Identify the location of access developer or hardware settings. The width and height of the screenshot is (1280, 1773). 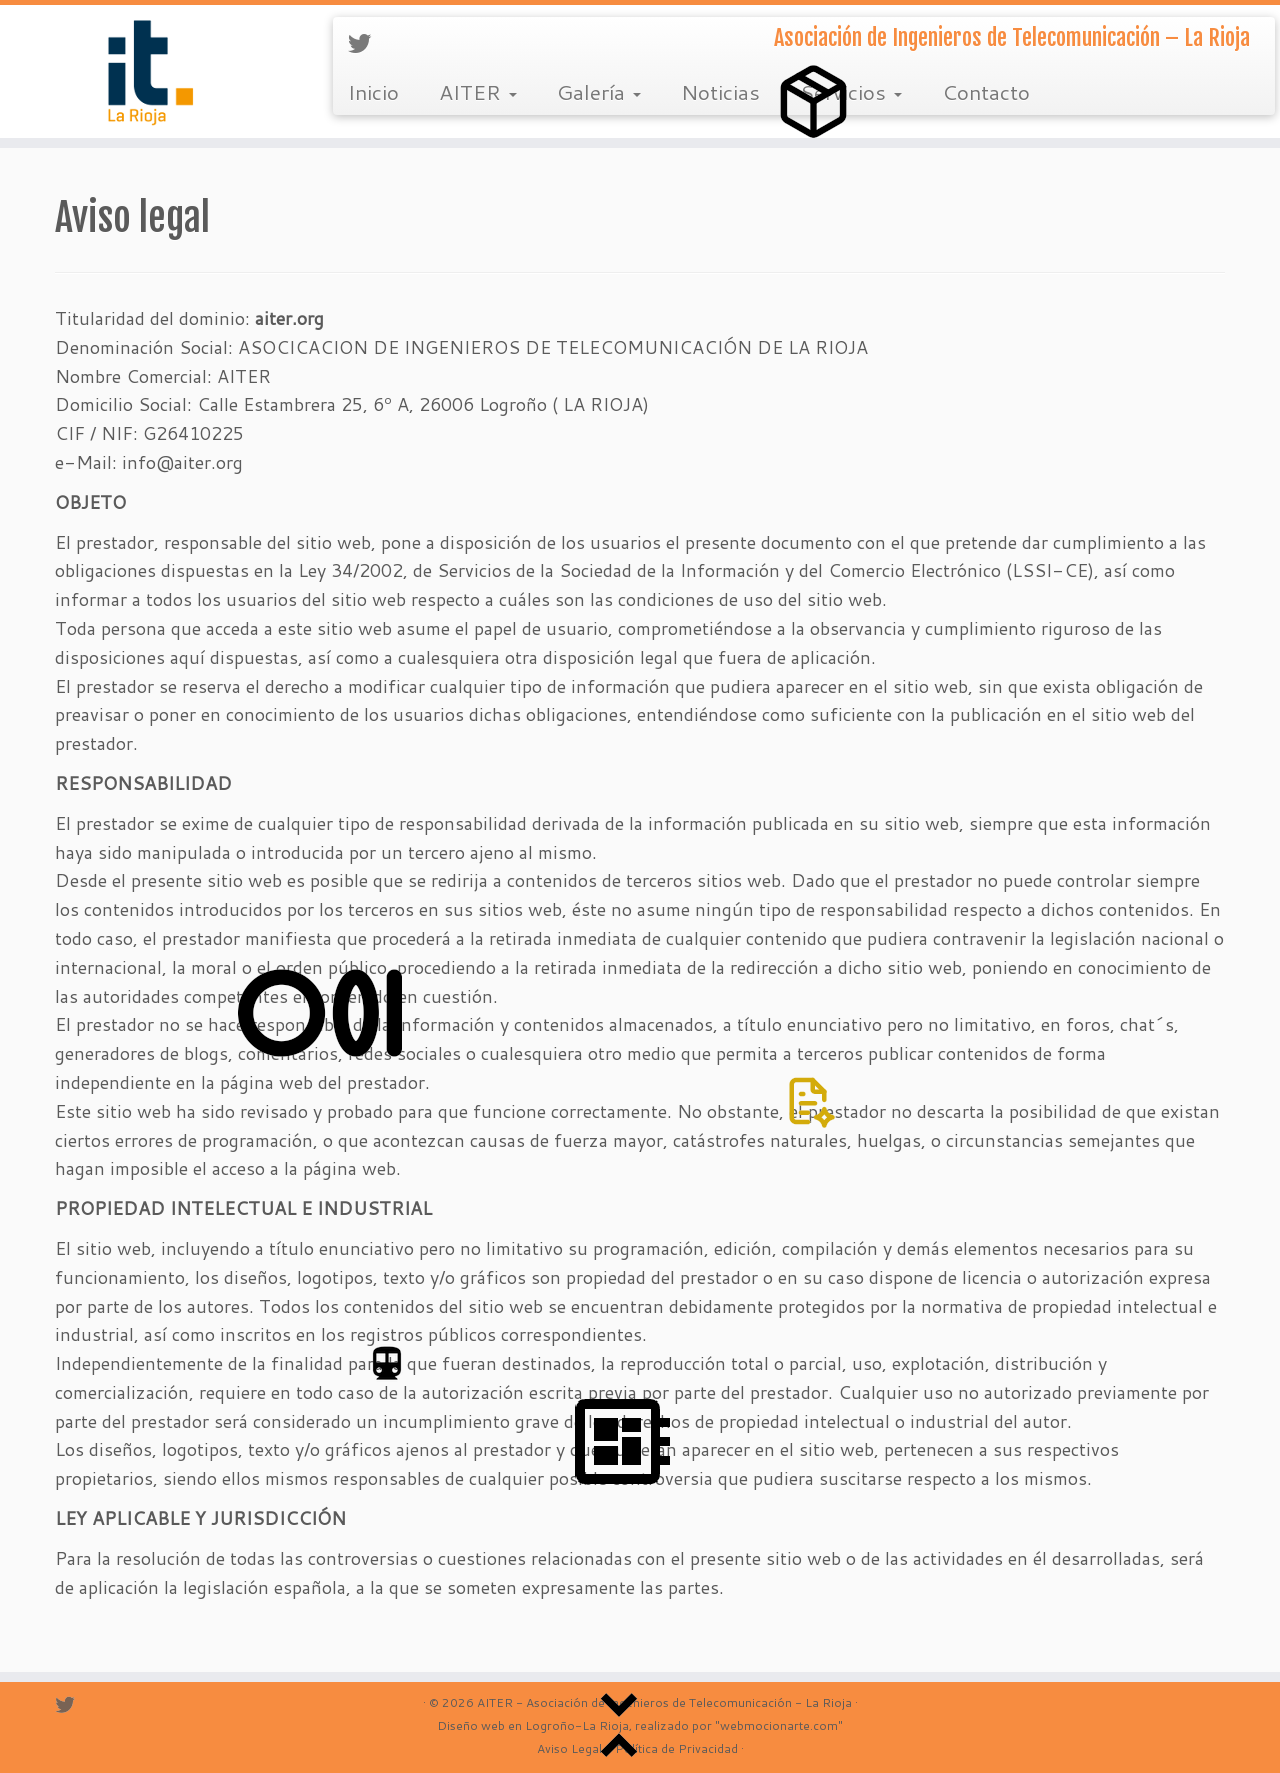
(622, 1441).